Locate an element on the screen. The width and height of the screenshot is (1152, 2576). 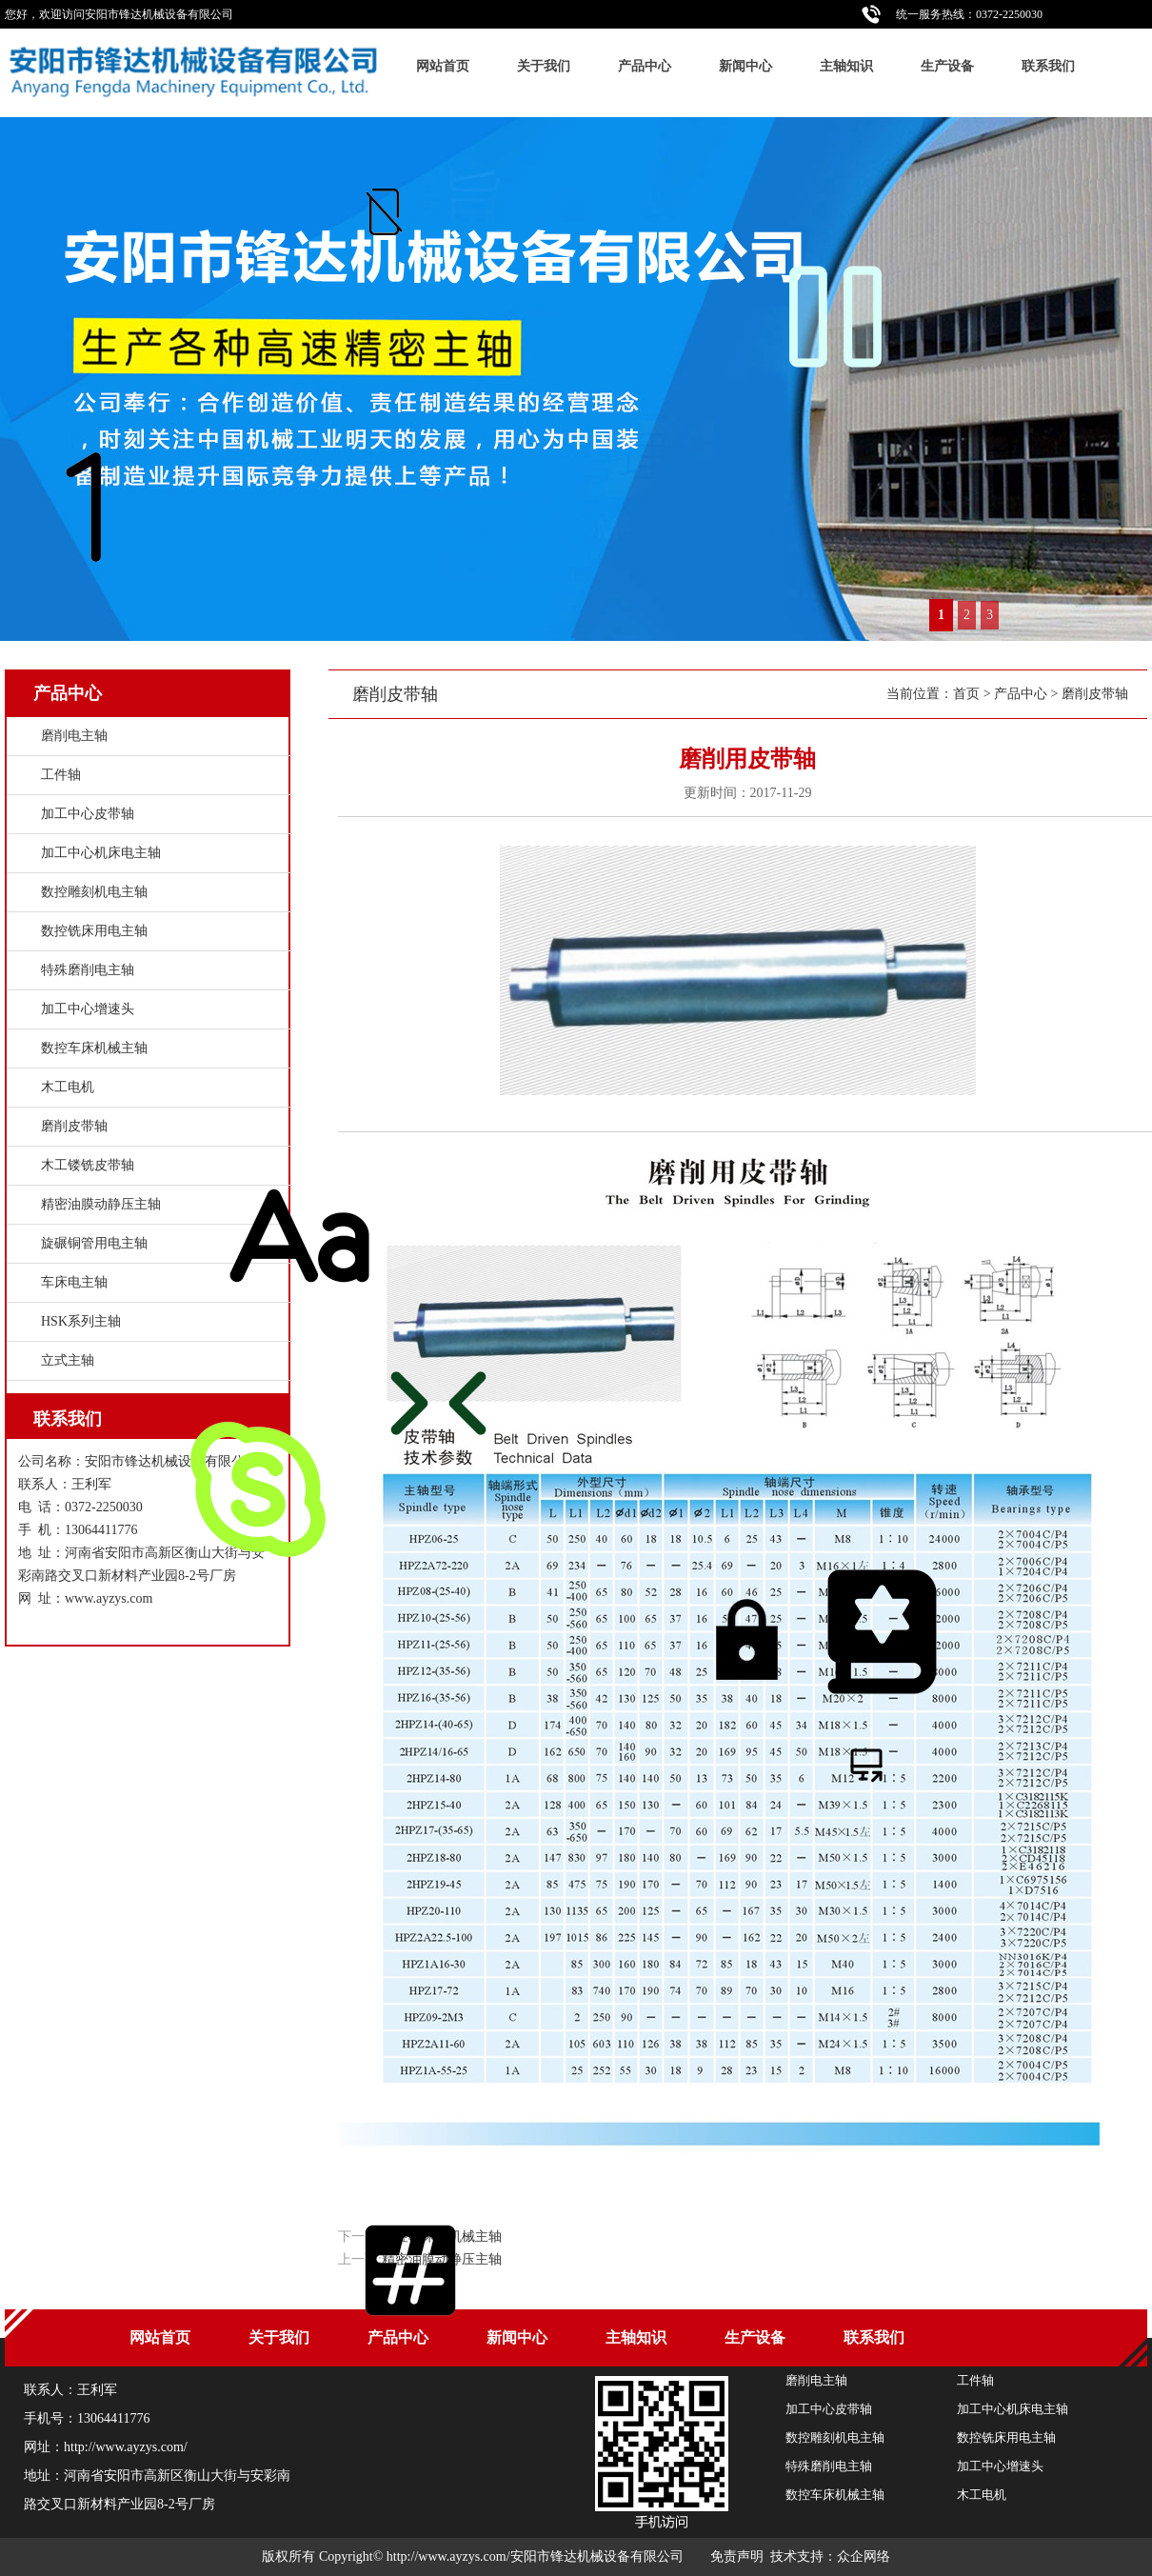
view or browse hashtags is located at coordinates (410, 2270).